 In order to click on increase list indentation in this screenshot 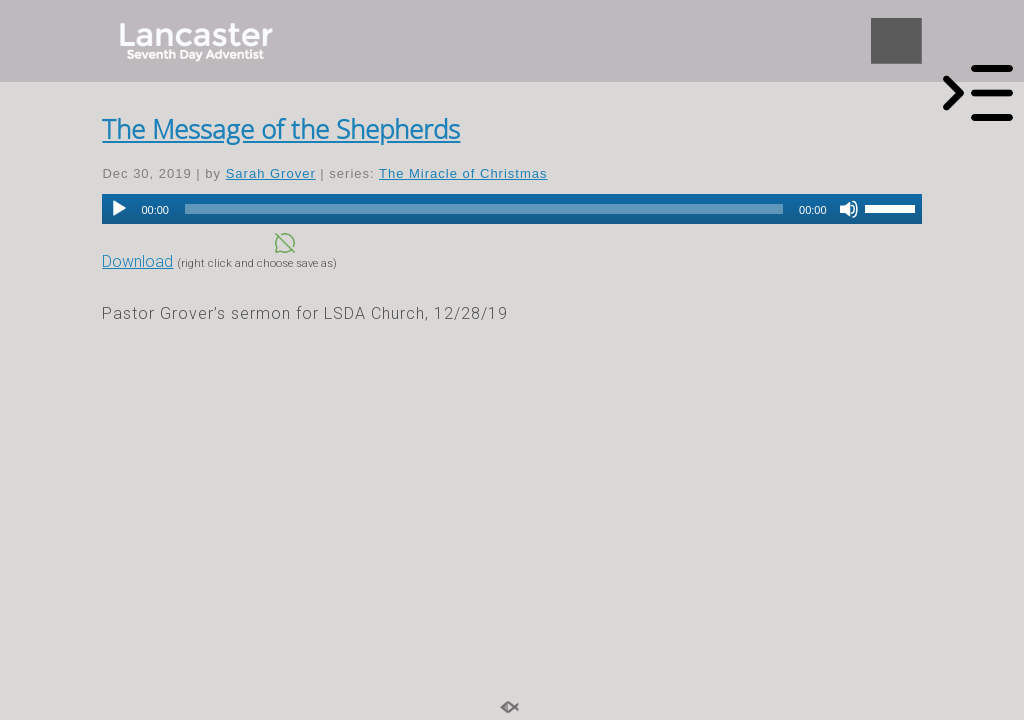, I will do `click(978, 93)`.